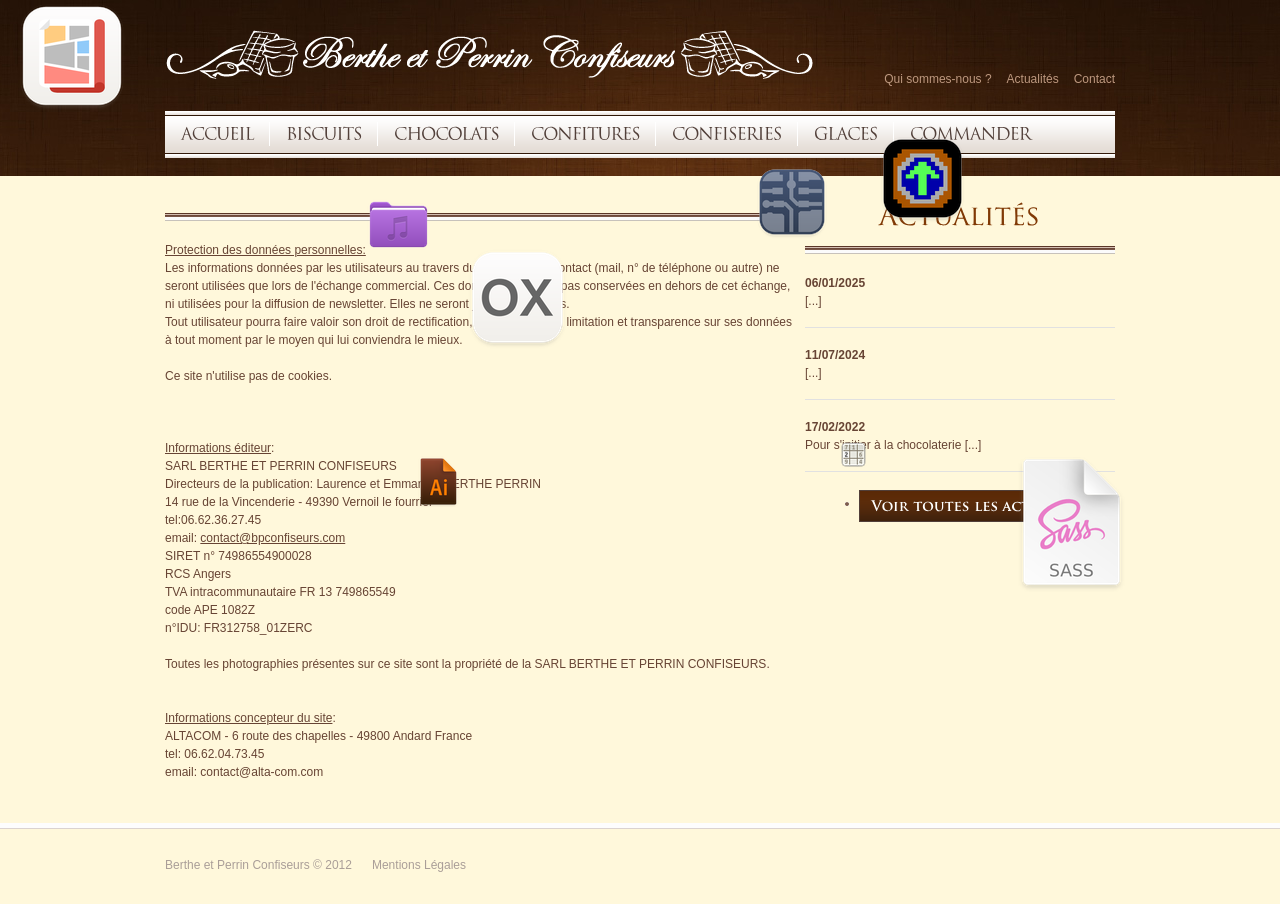  I want to click on open the sudoku puzzle game, so click(853, 454).